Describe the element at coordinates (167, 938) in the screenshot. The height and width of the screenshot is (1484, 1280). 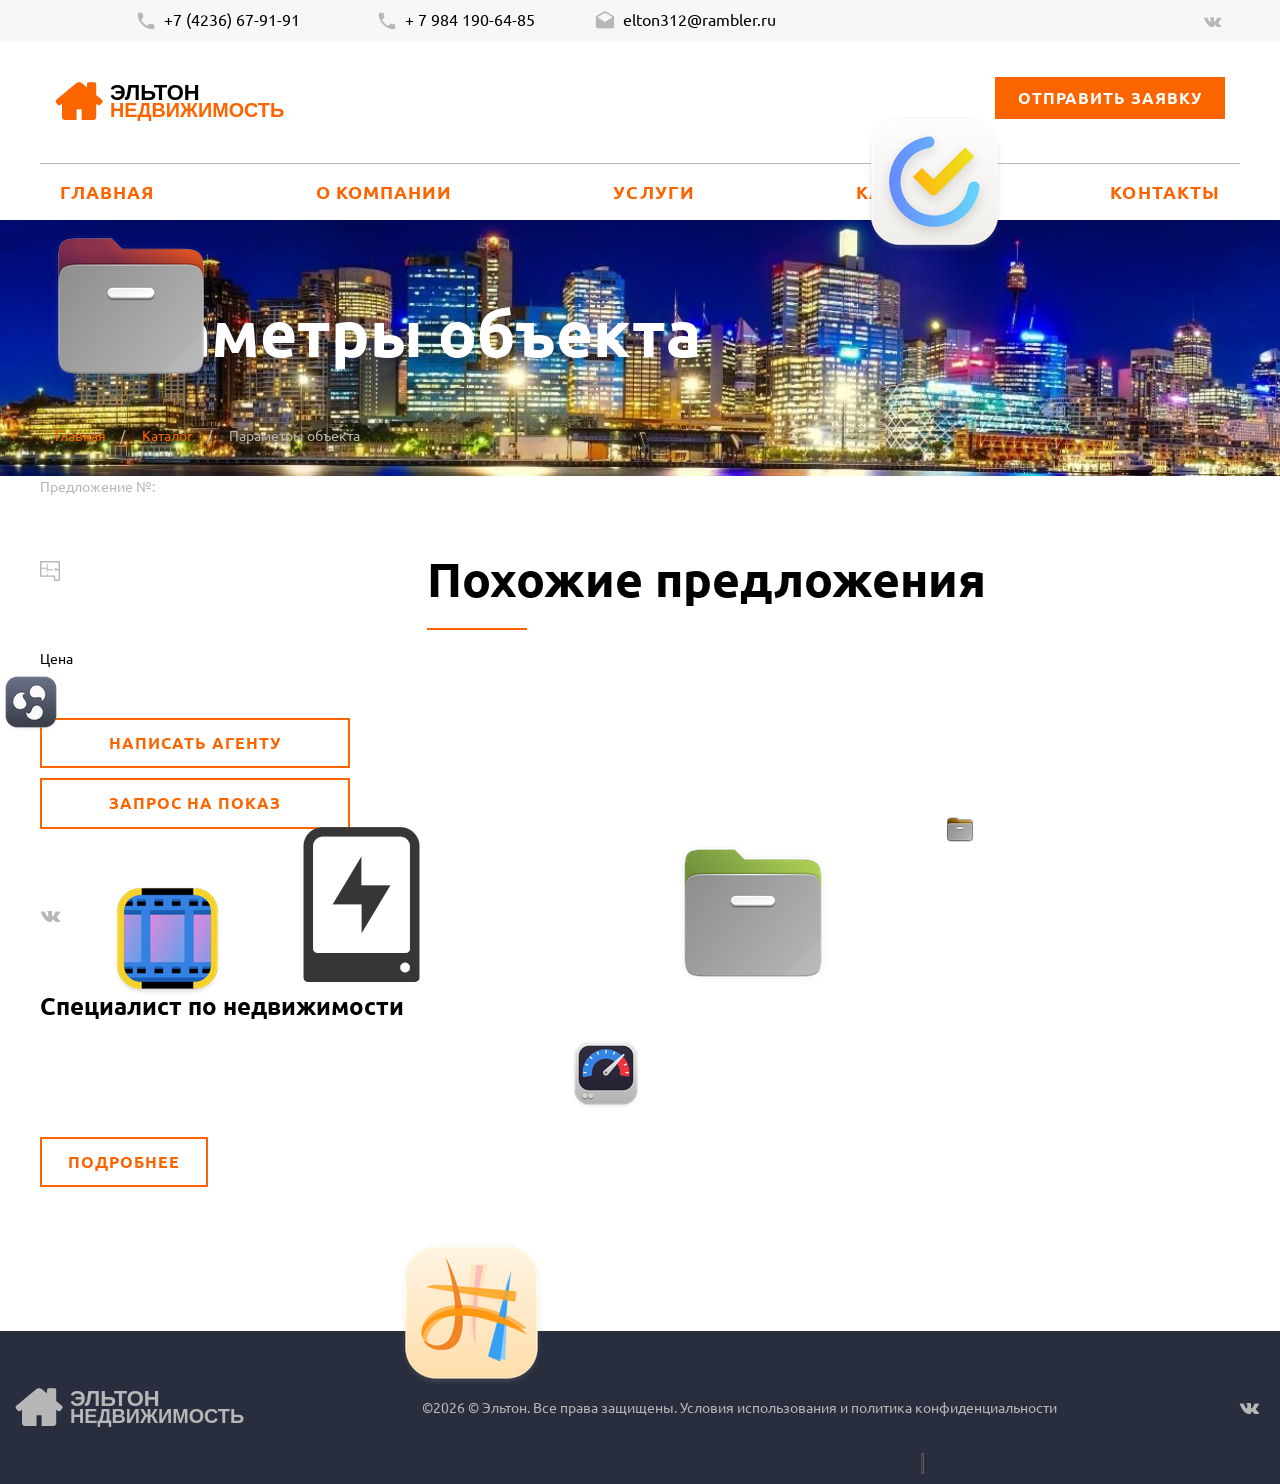
I see `open video trimmer app` at that location.